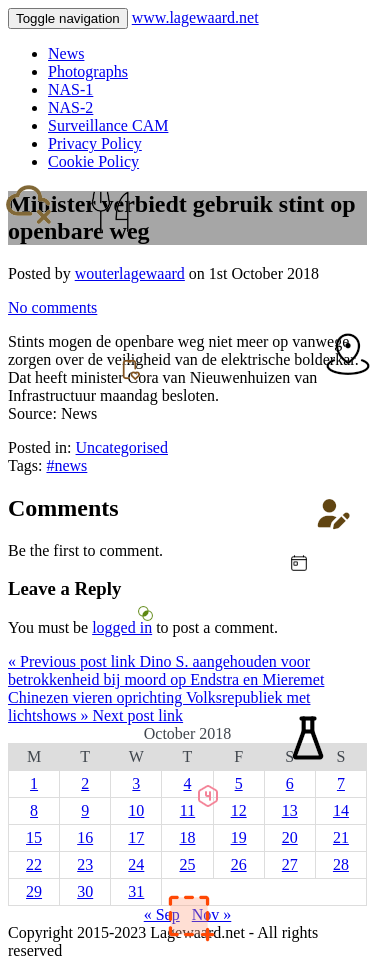 The height and width of the screenshot is (968, 375). I want to click on apply intersection operation to selected shapes, so click(145, 613).